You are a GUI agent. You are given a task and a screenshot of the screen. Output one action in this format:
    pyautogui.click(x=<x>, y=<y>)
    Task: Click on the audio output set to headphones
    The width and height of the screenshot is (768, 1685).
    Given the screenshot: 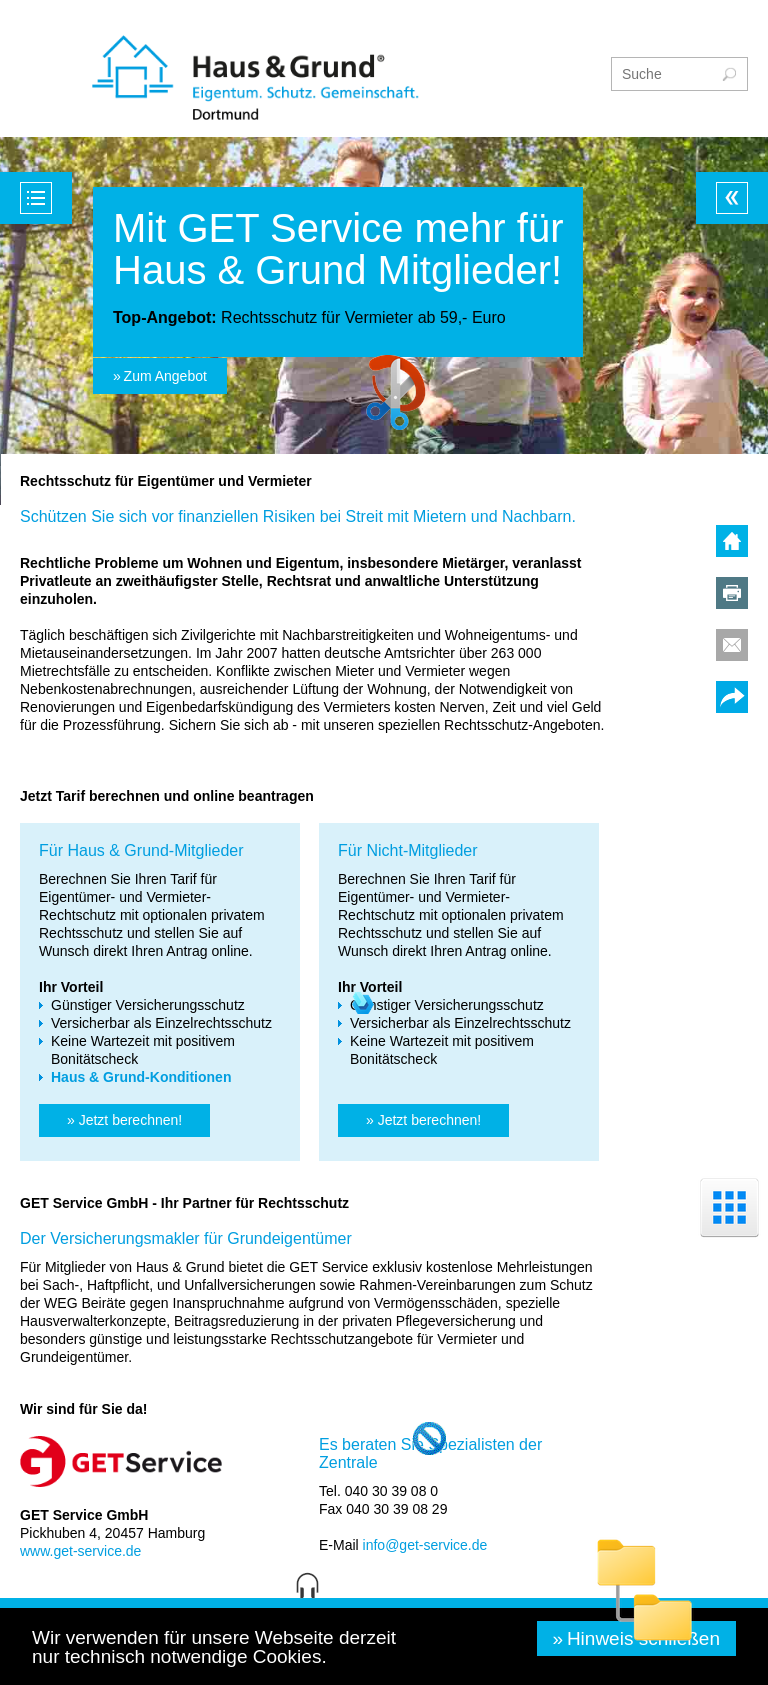 What is the action you would take?
    pyautogui.click(x=307, y=1585)
    